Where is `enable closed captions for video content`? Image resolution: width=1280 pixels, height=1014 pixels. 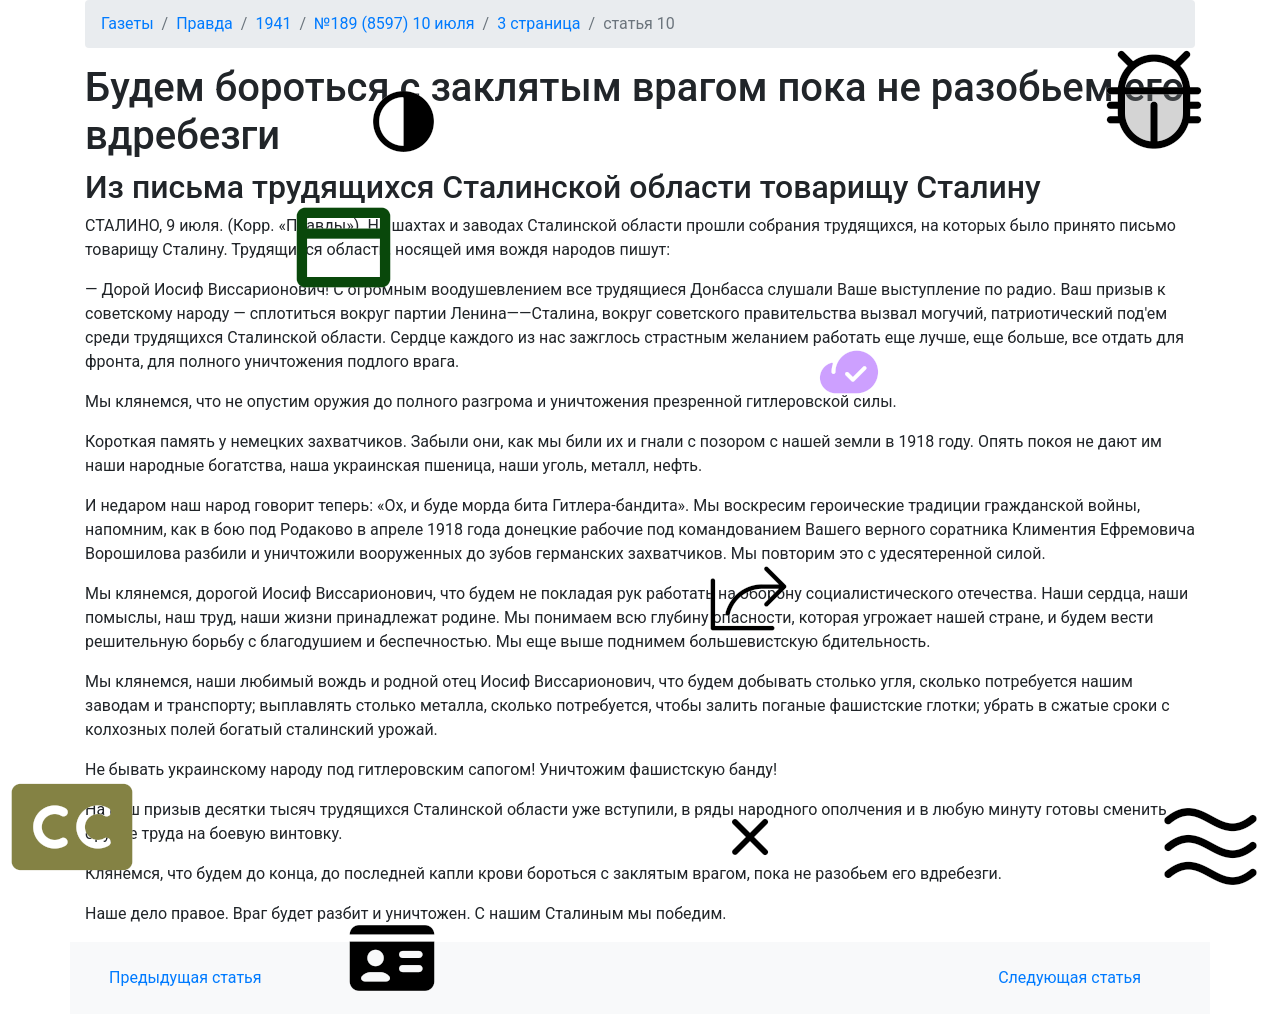 enable closed captions for video content is located at coordinates (72, 827).